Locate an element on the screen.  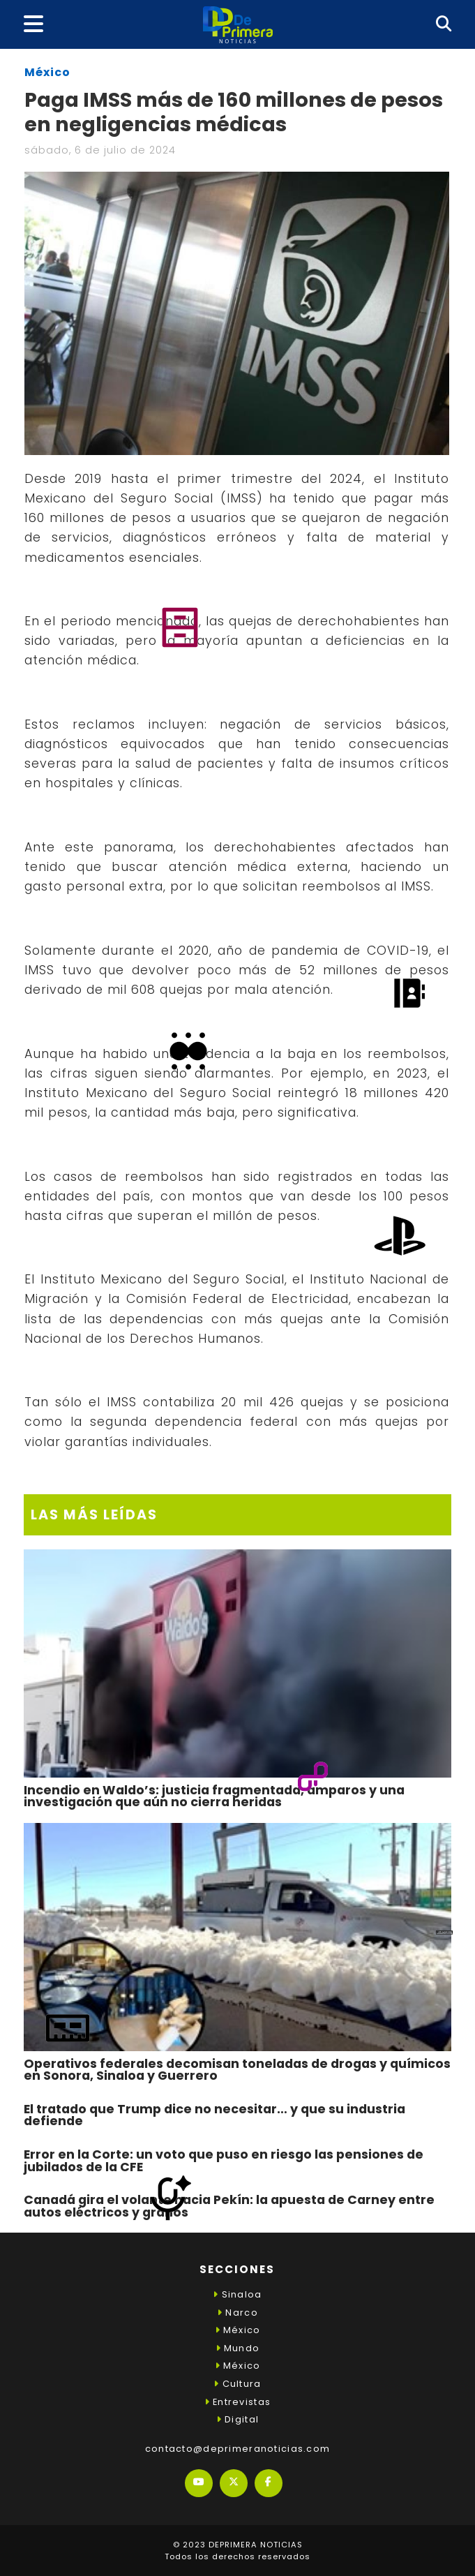
visit U.S. News & World Report website is located at coordinates (444, 1933).